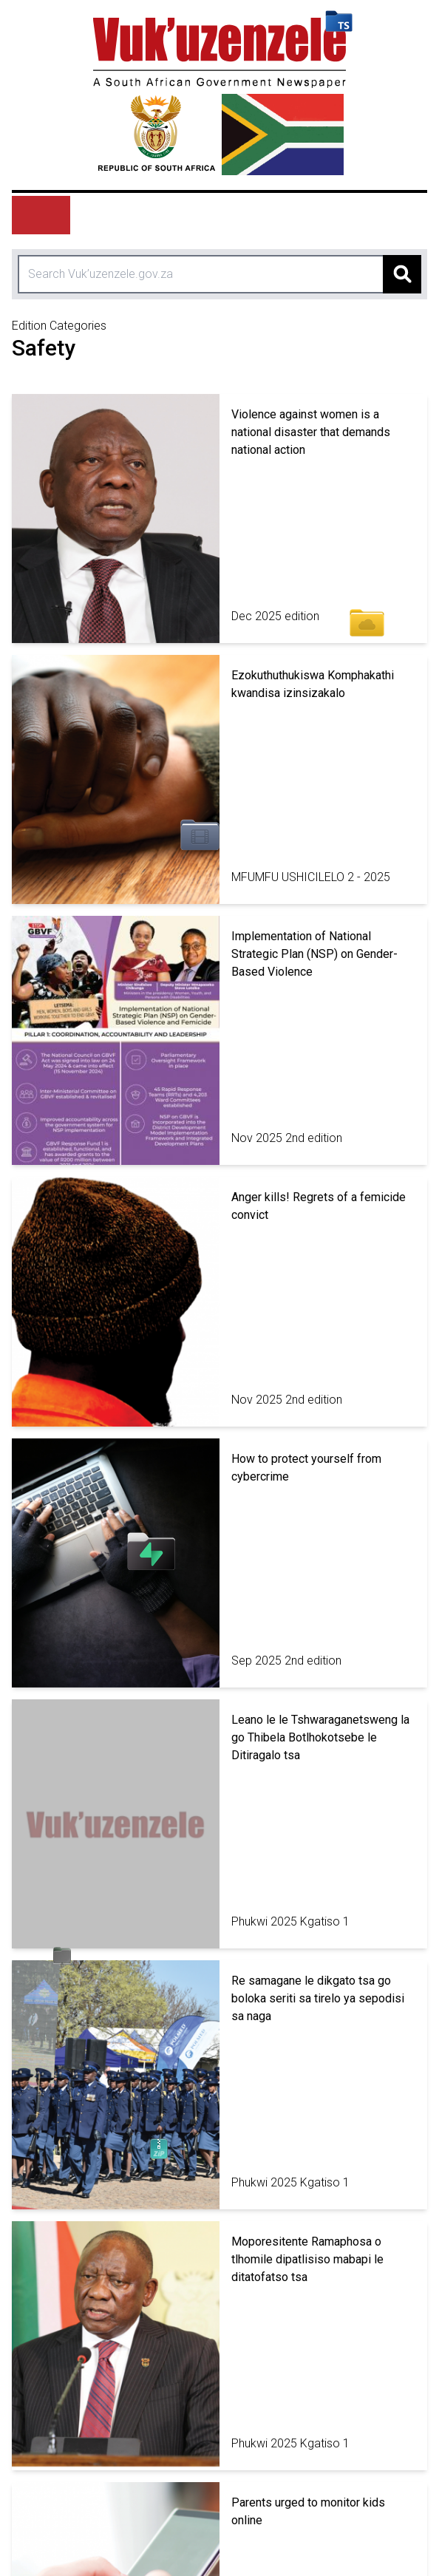  I want to click on a compressed zip file, so click(159, 2149).